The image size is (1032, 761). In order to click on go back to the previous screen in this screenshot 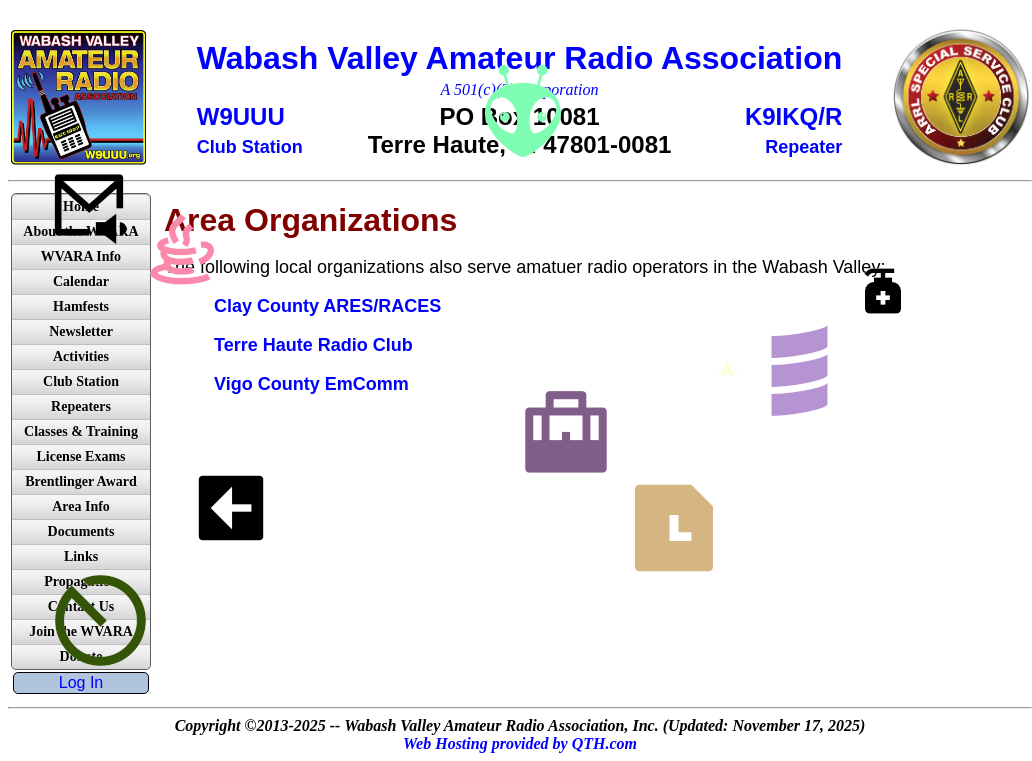, I will do `click(231, 508)`.